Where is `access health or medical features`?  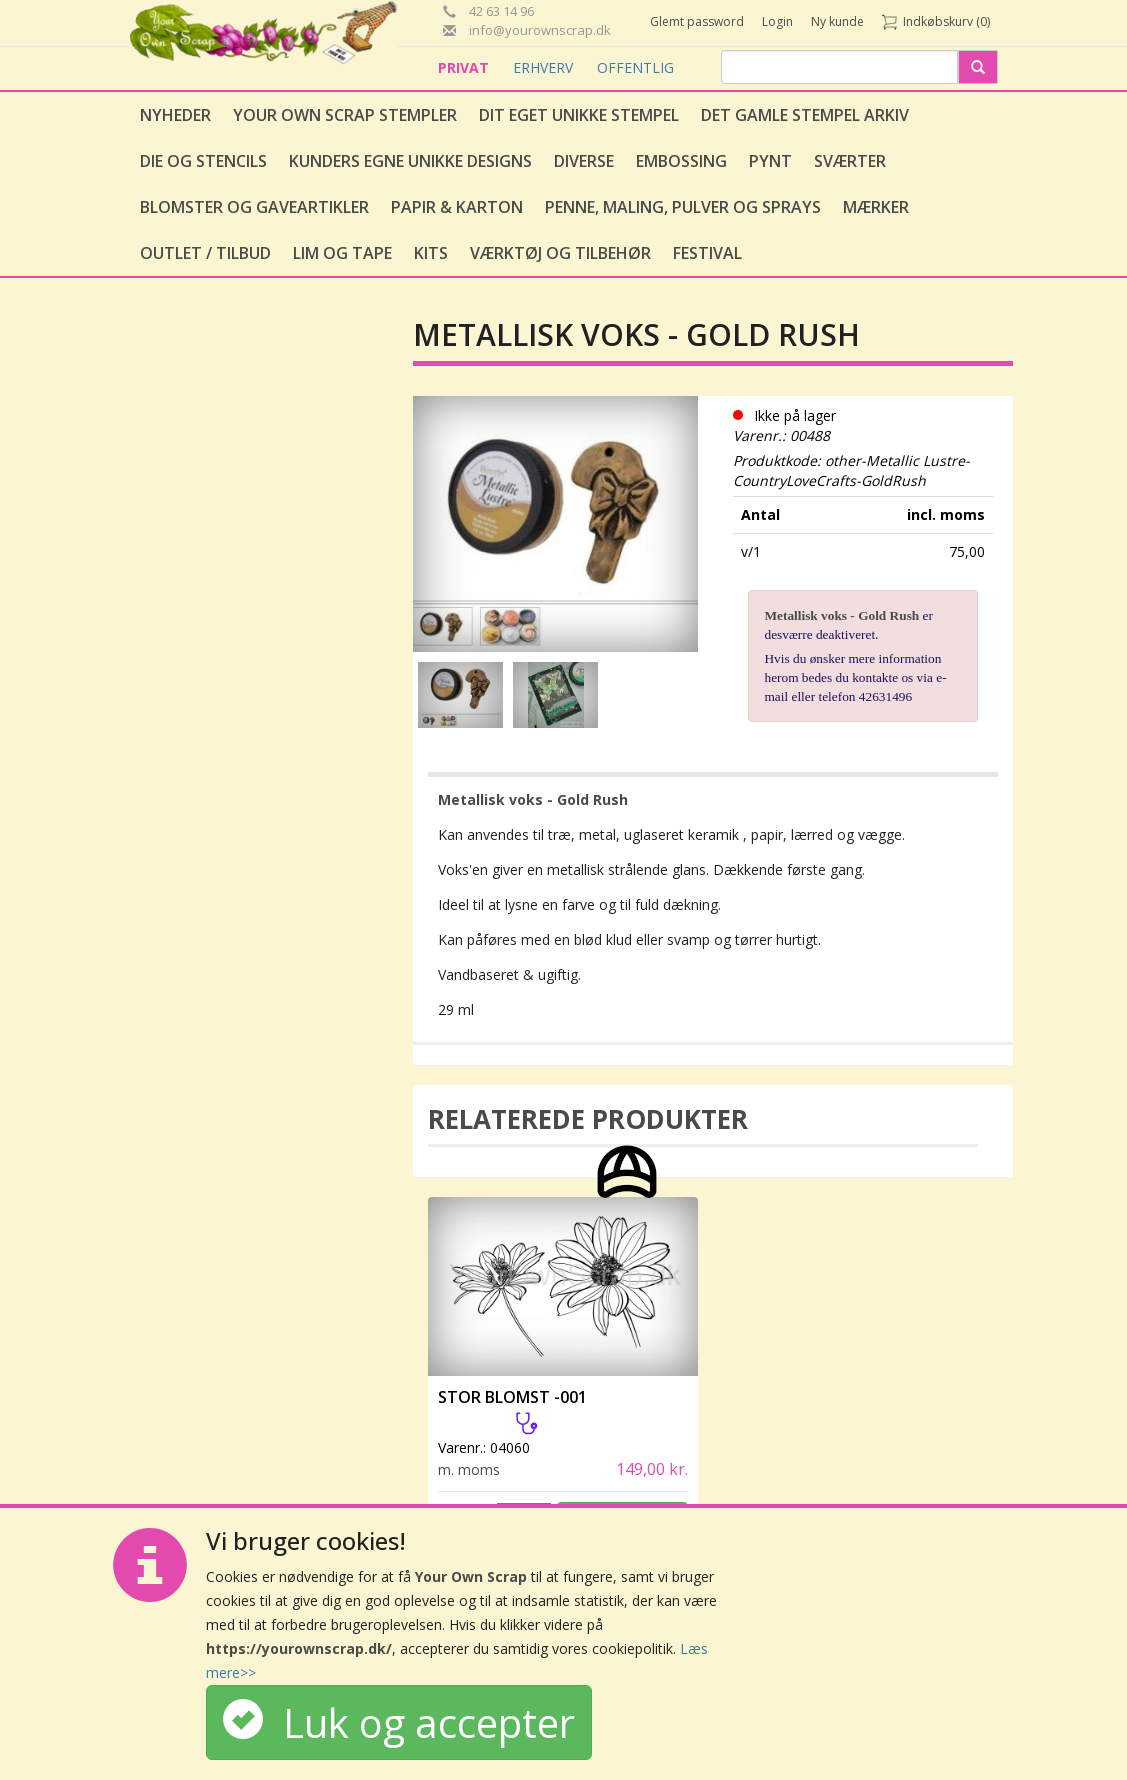 access health or medical features is located at coordinates (525, 1422).